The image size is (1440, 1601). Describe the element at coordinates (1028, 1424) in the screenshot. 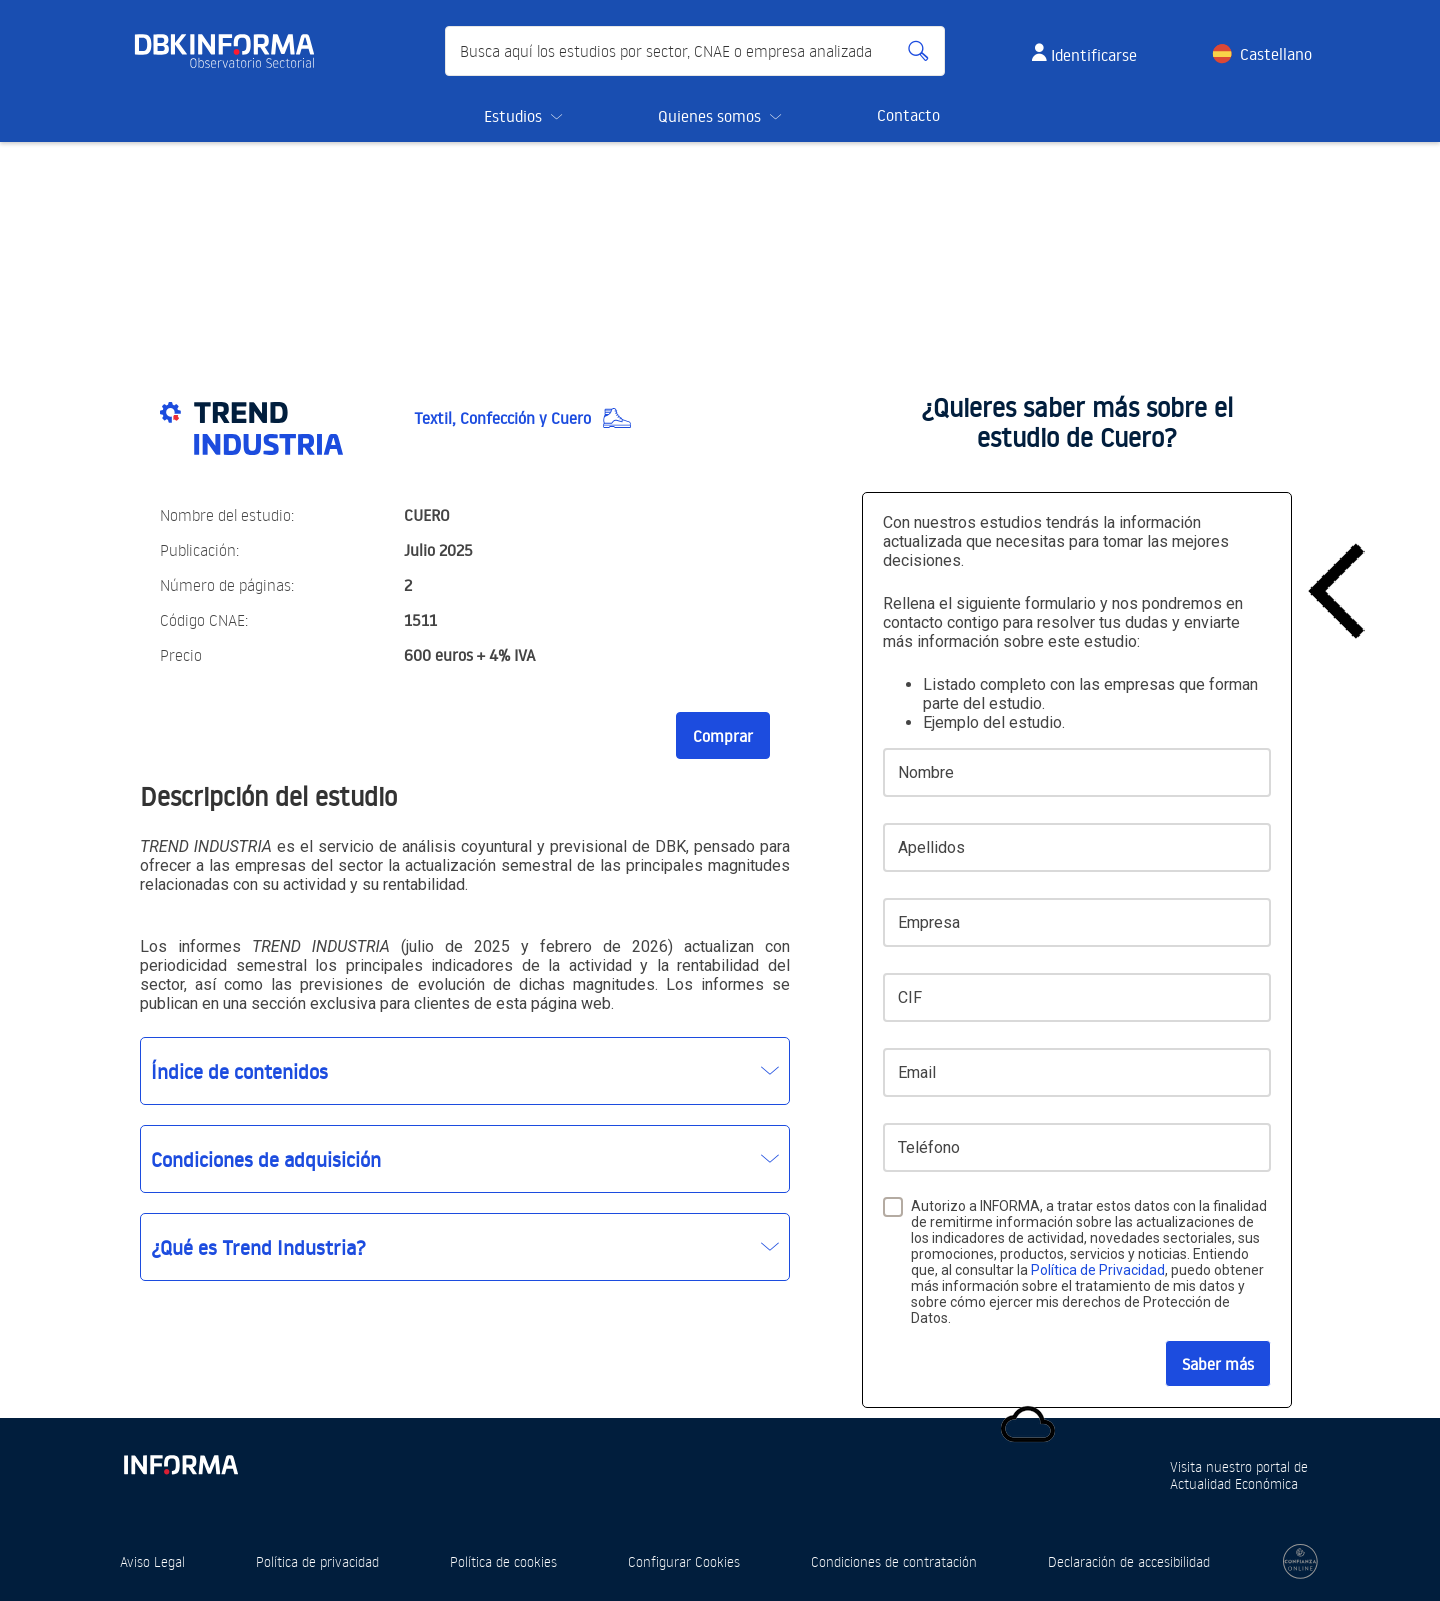

I see `cloud storage or sync status` at that location.